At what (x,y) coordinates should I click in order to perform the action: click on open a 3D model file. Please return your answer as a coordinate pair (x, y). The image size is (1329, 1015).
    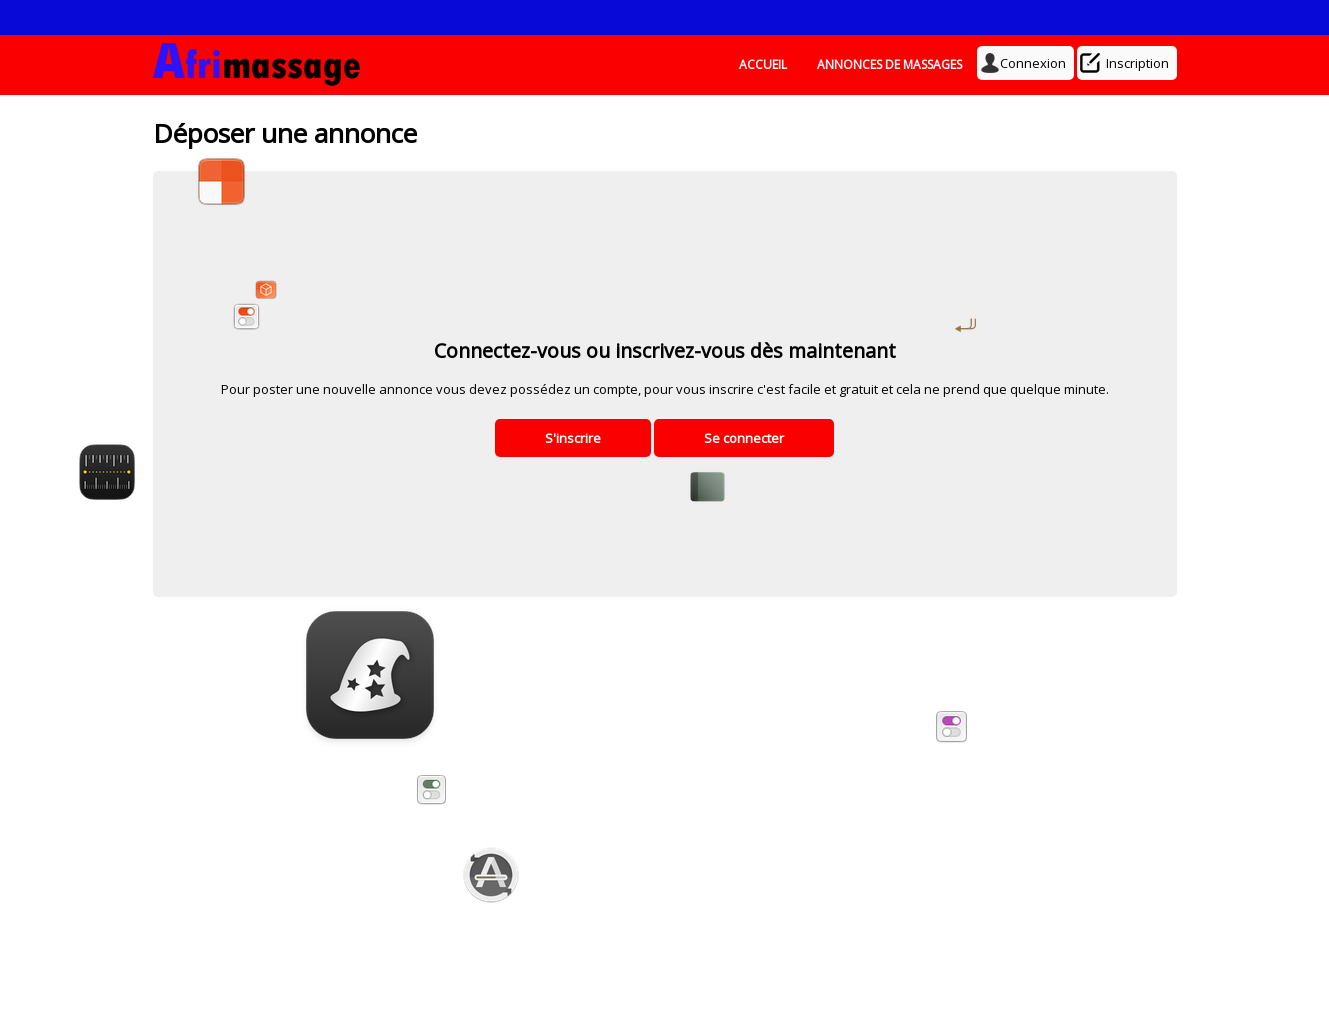
    Looking at the image, I should click on (266, 289).